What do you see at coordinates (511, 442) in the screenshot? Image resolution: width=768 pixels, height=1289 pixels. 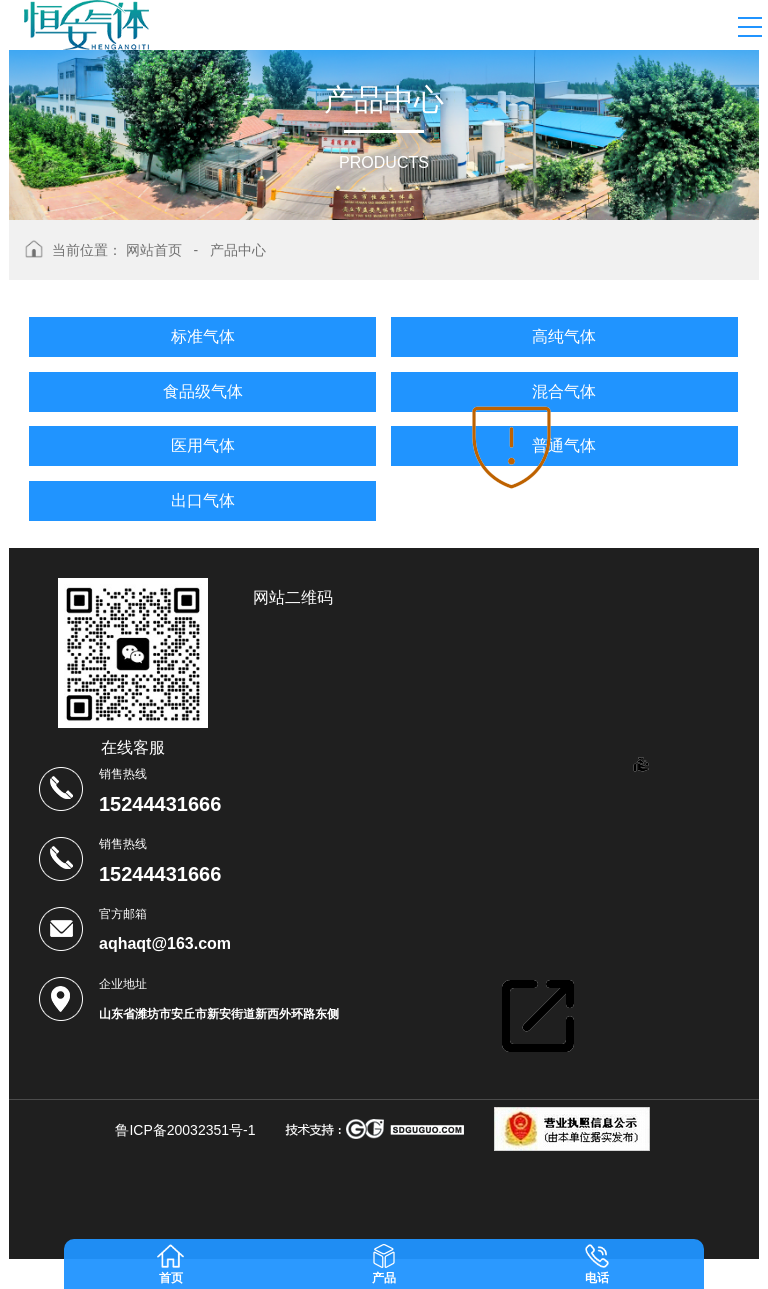 I see `security warning or alert detected` at bounding box center [511, 442].